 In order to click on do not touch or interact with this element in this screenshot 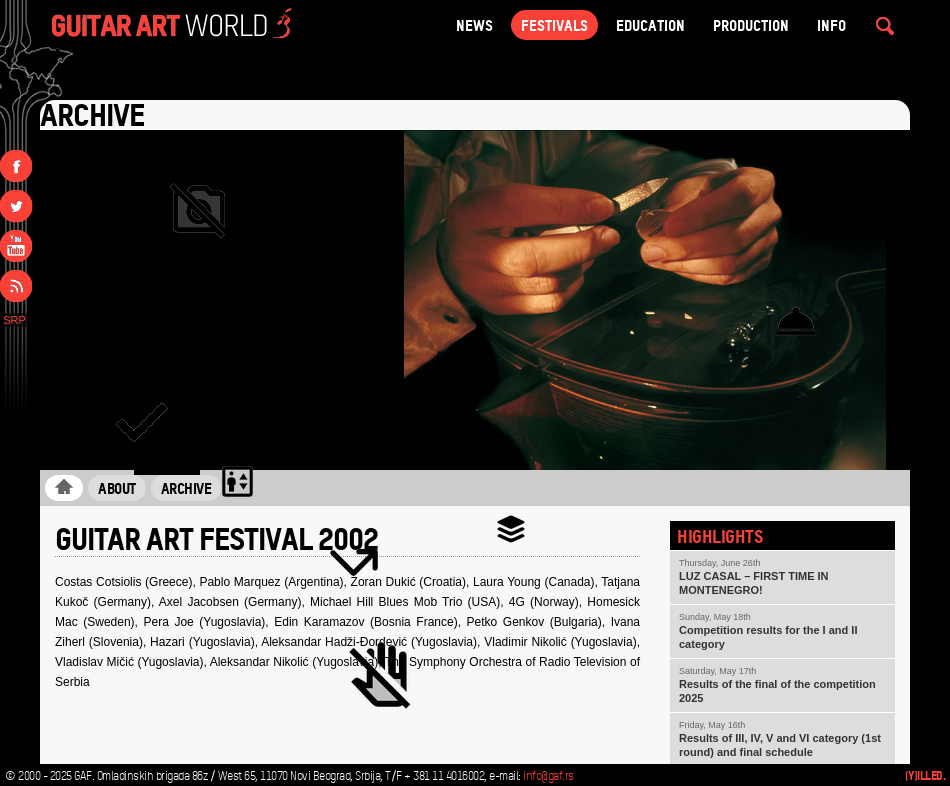, I will do `click(382, 676)`.